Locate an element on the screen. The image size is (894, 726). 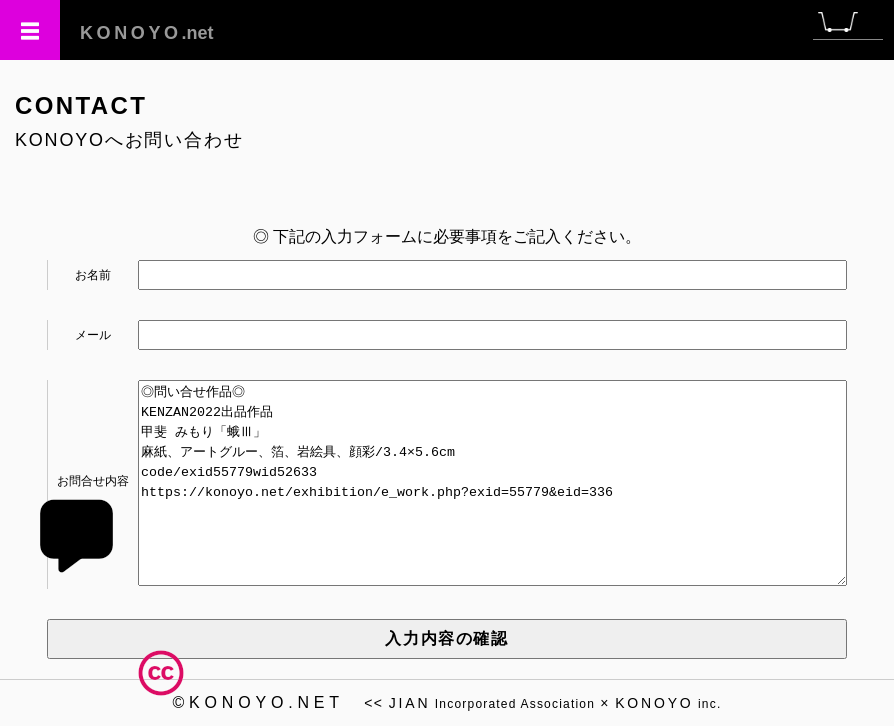
open chat or messaging is located at coordinates (76, 531).